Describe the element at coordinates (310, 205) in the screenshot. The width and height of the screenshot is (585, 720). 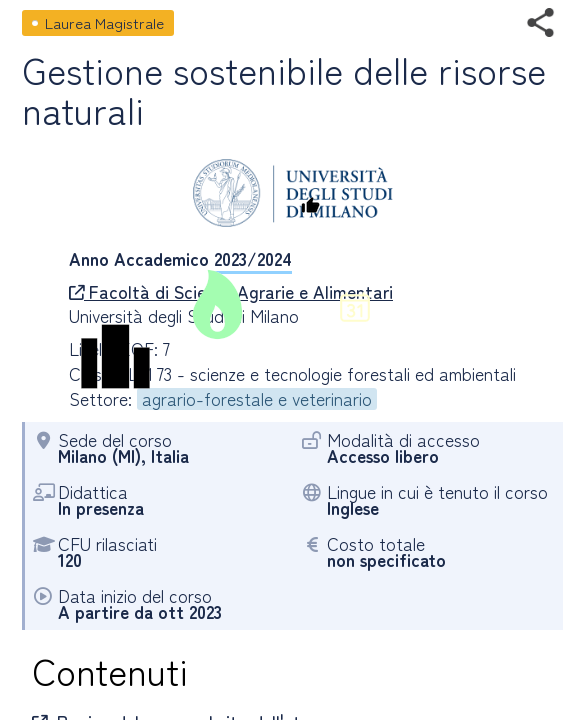
I see `like or upvote content` at that location.